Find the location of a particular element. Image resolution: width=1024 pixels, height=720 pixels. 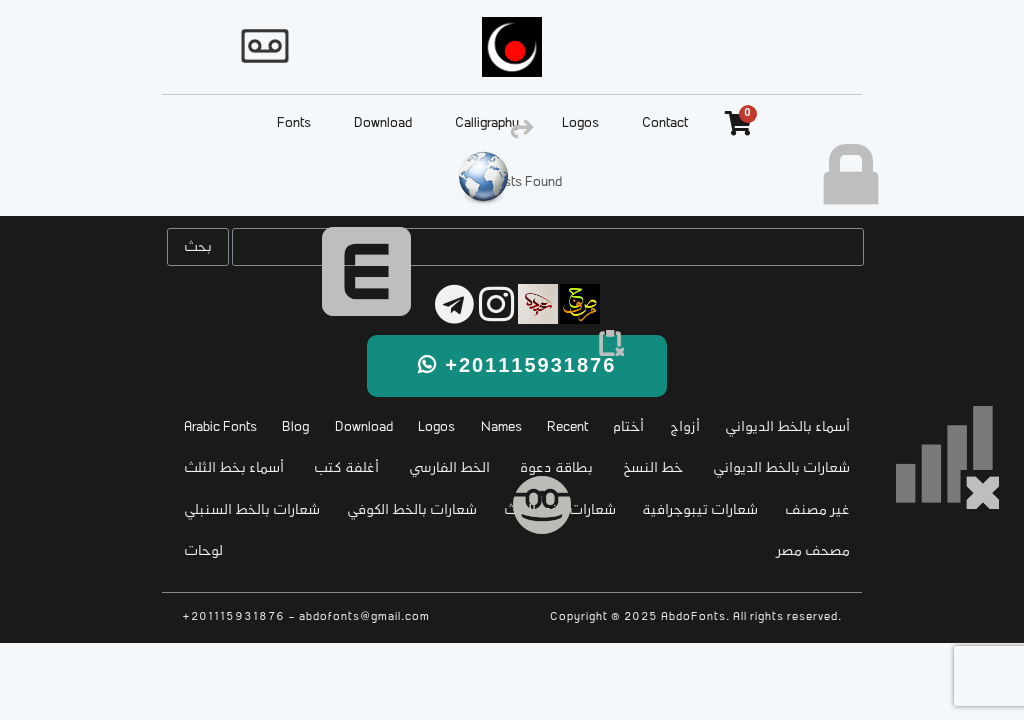

indicates no cellular network connection is located at coordinates (947, 457).